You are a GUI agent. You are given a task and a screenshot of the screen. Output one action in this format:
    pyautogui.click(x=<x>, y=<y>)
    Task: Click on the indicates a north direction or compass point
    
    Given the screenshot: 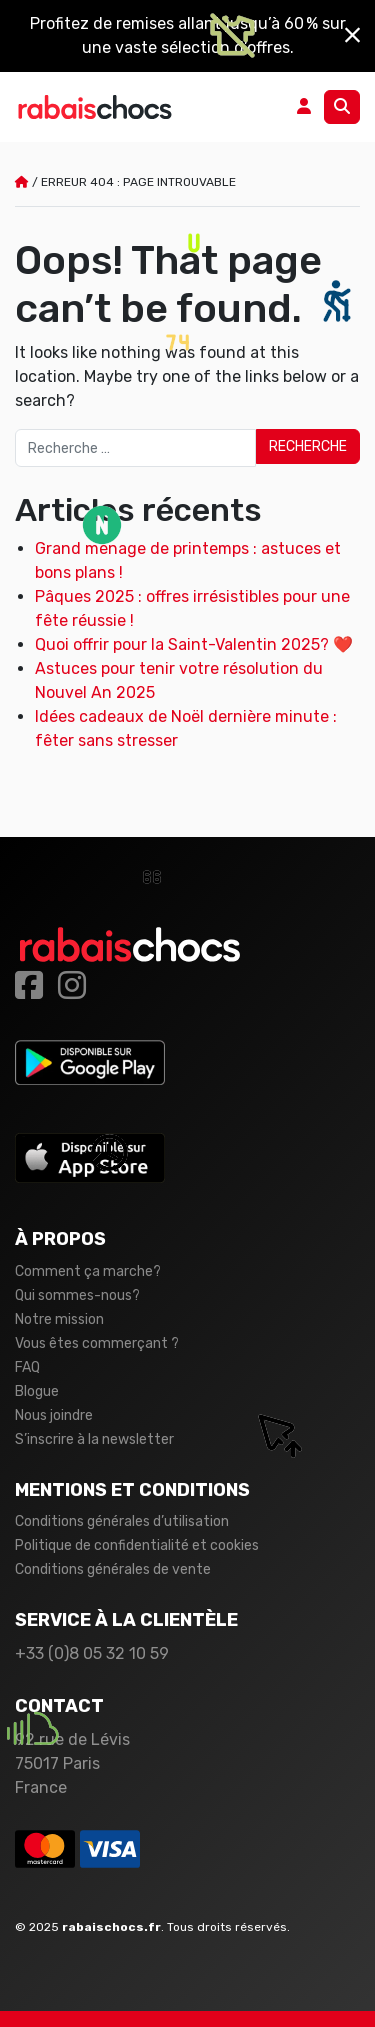 What is the action you would take?
    pyautogui.click(x=102, y=525)
    